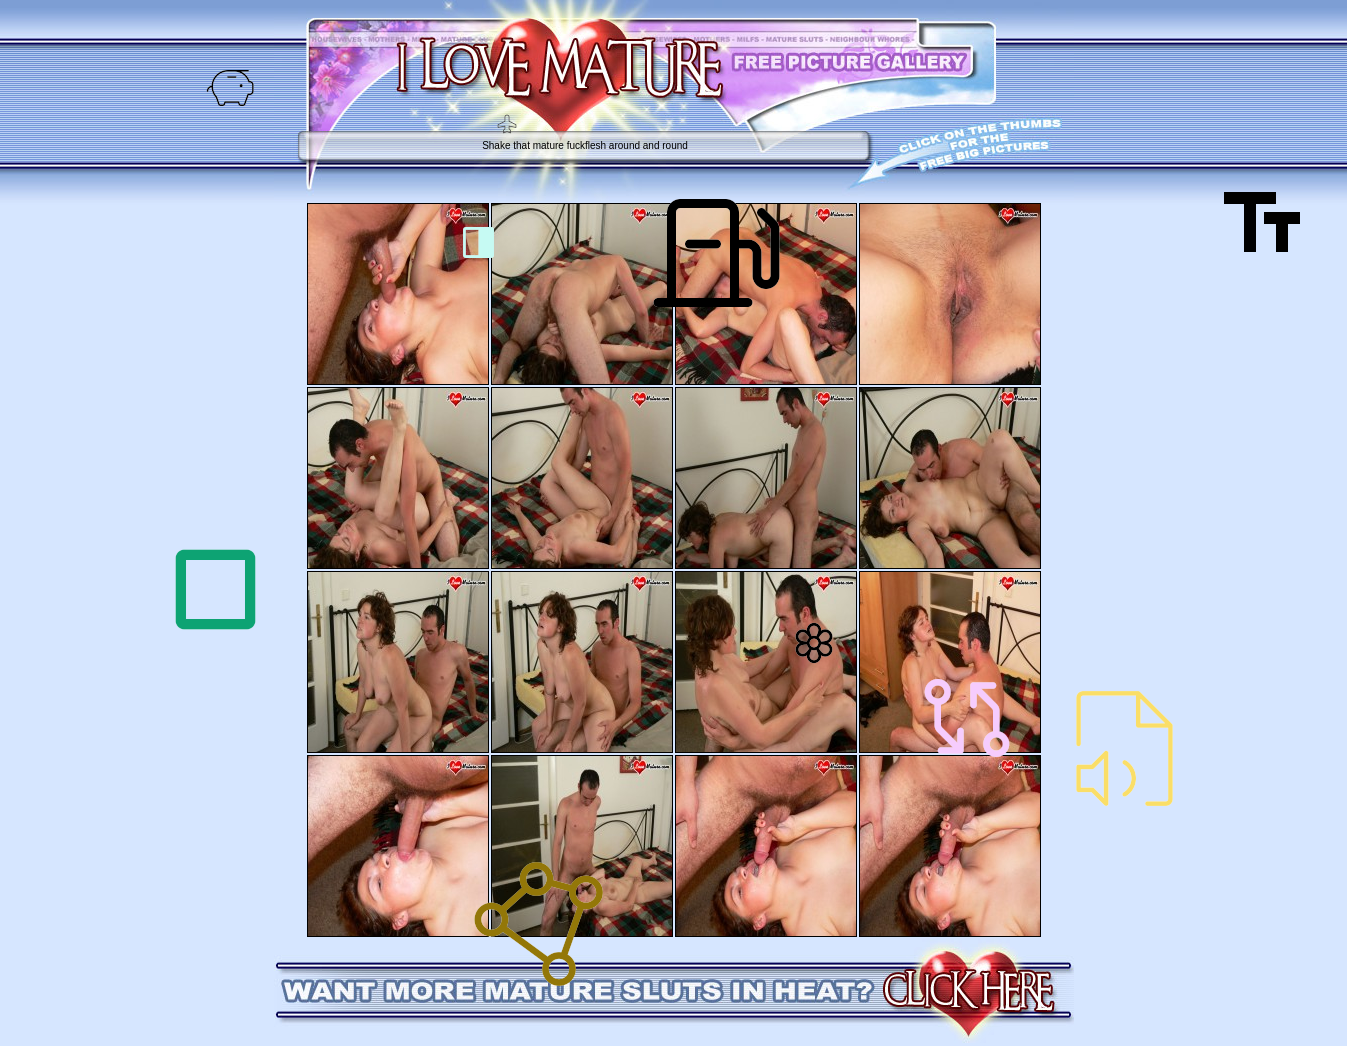  I want to click on find nearby gas stations, so click(712, 253).